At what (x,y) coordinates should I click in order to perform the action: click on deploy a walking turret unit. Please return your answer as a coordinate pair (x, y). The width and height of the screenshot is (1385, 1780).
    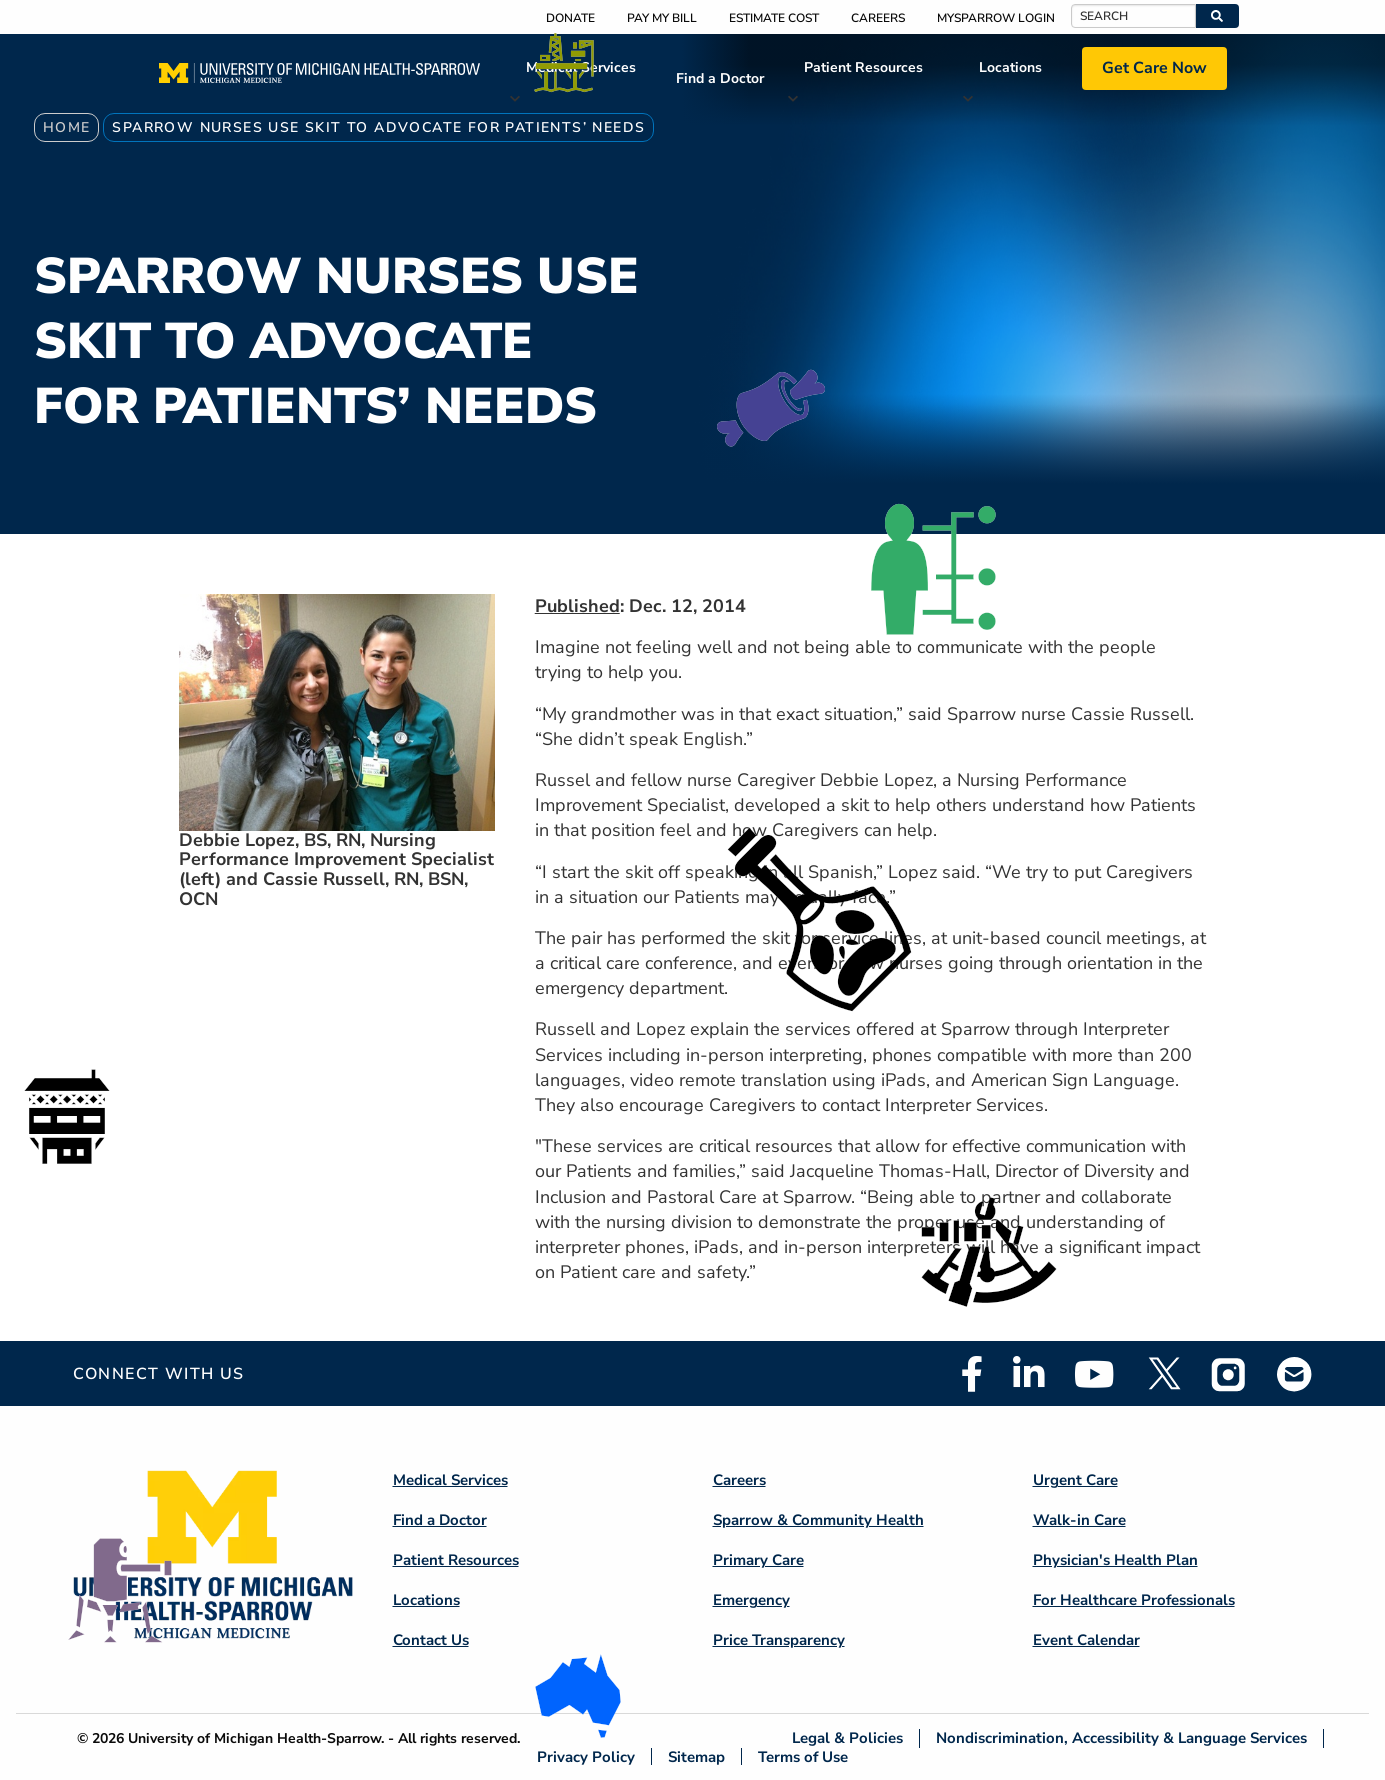
    Looking at the image, I should click on (121, 1588).